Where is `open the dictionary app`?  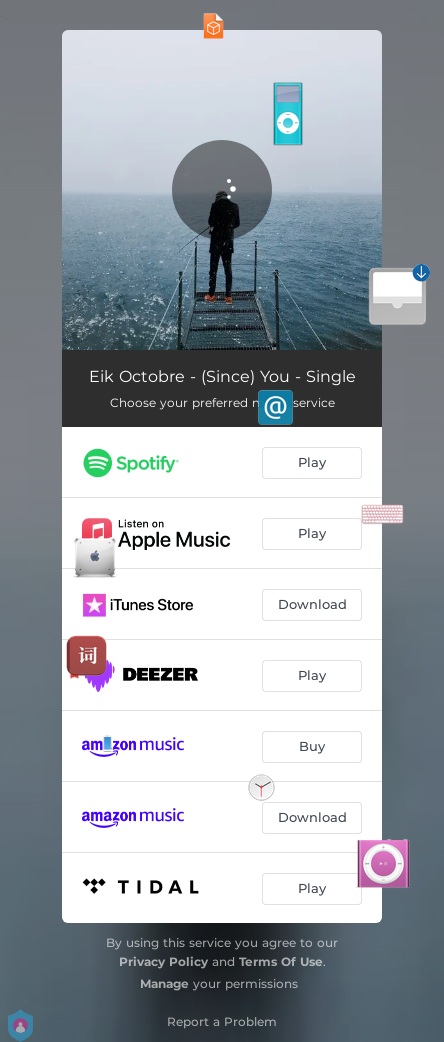
open the dictionary app is located at coordinates (86, 655).